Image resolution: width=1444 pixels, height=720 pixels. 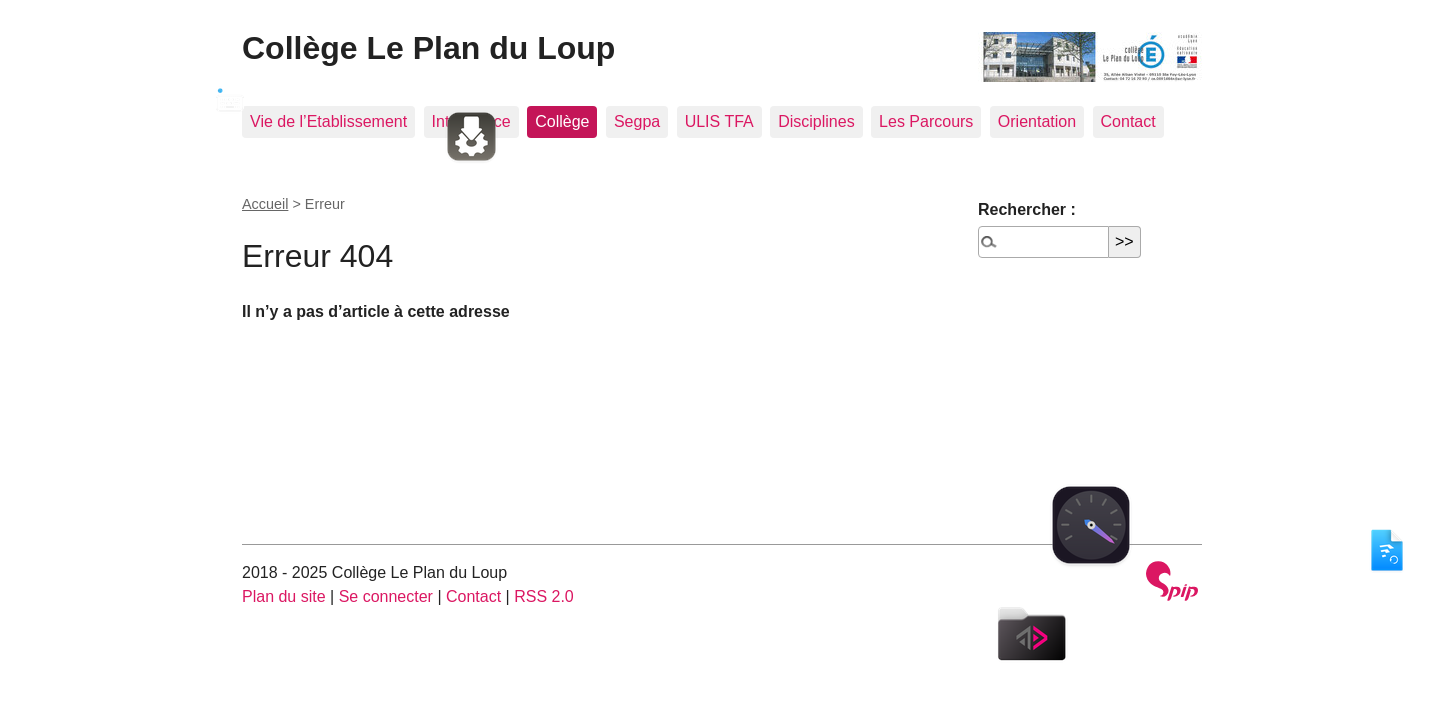 I want to click on virtual keyboard is currently active, so click(x=230, y=100).